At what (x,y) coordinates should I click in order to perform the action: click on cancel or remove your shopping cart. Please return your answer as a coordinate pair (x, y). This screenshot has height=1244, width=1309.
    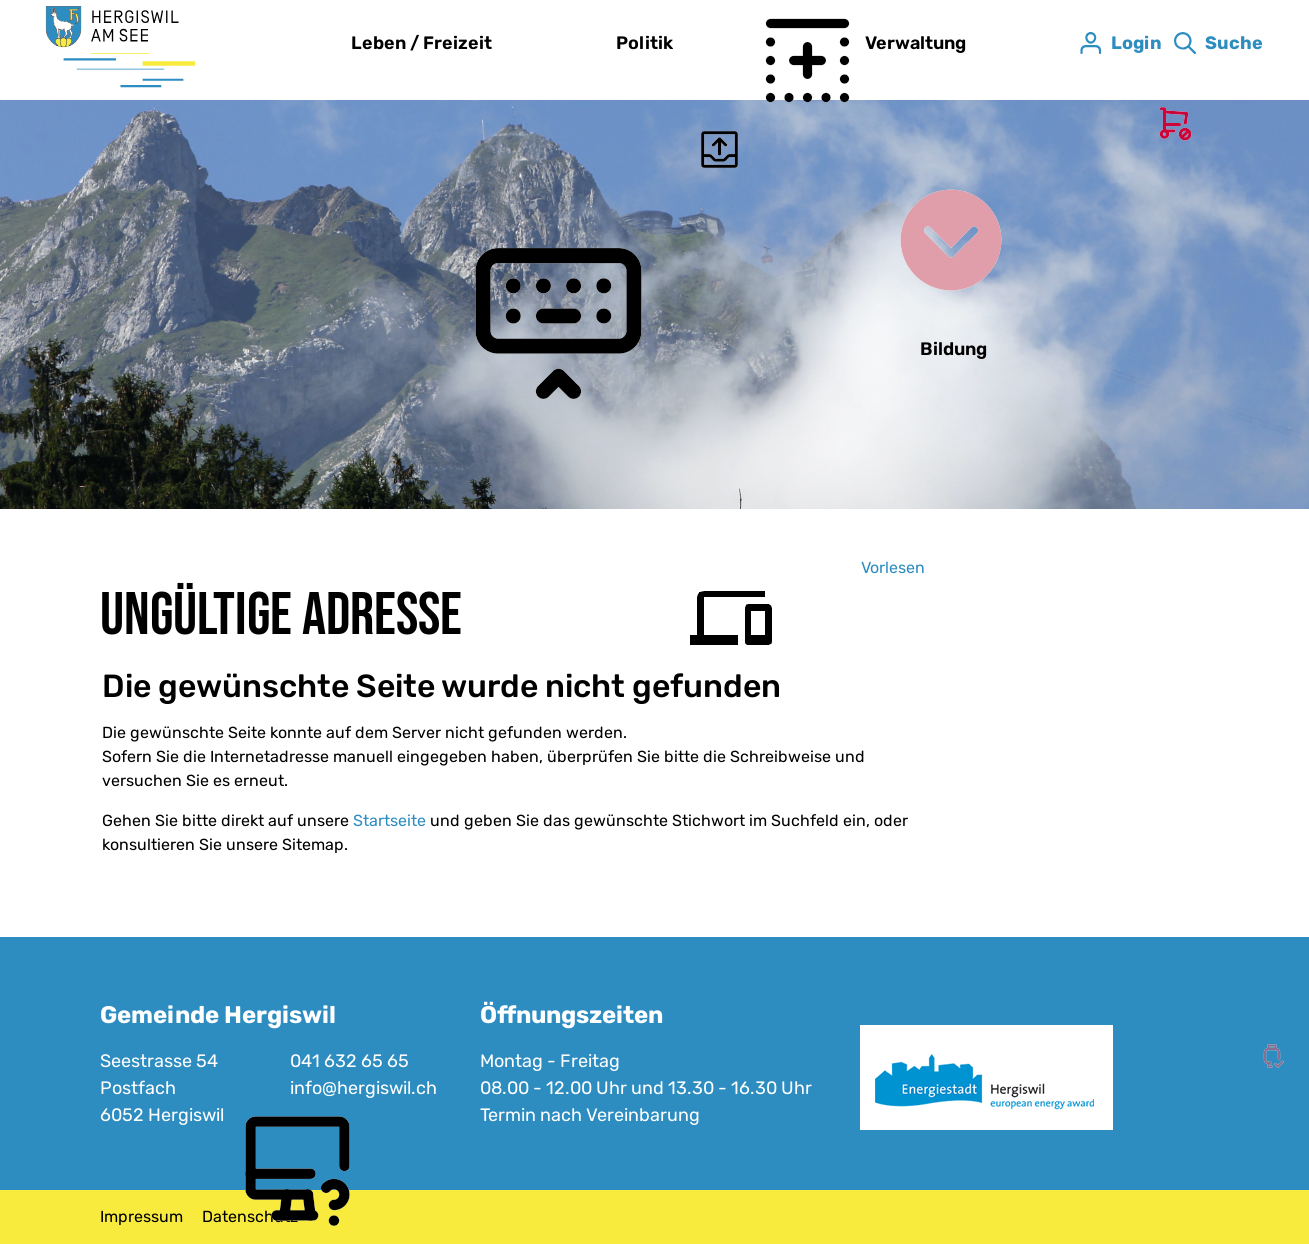
    Looking at the image, I should click on (1174, 123).